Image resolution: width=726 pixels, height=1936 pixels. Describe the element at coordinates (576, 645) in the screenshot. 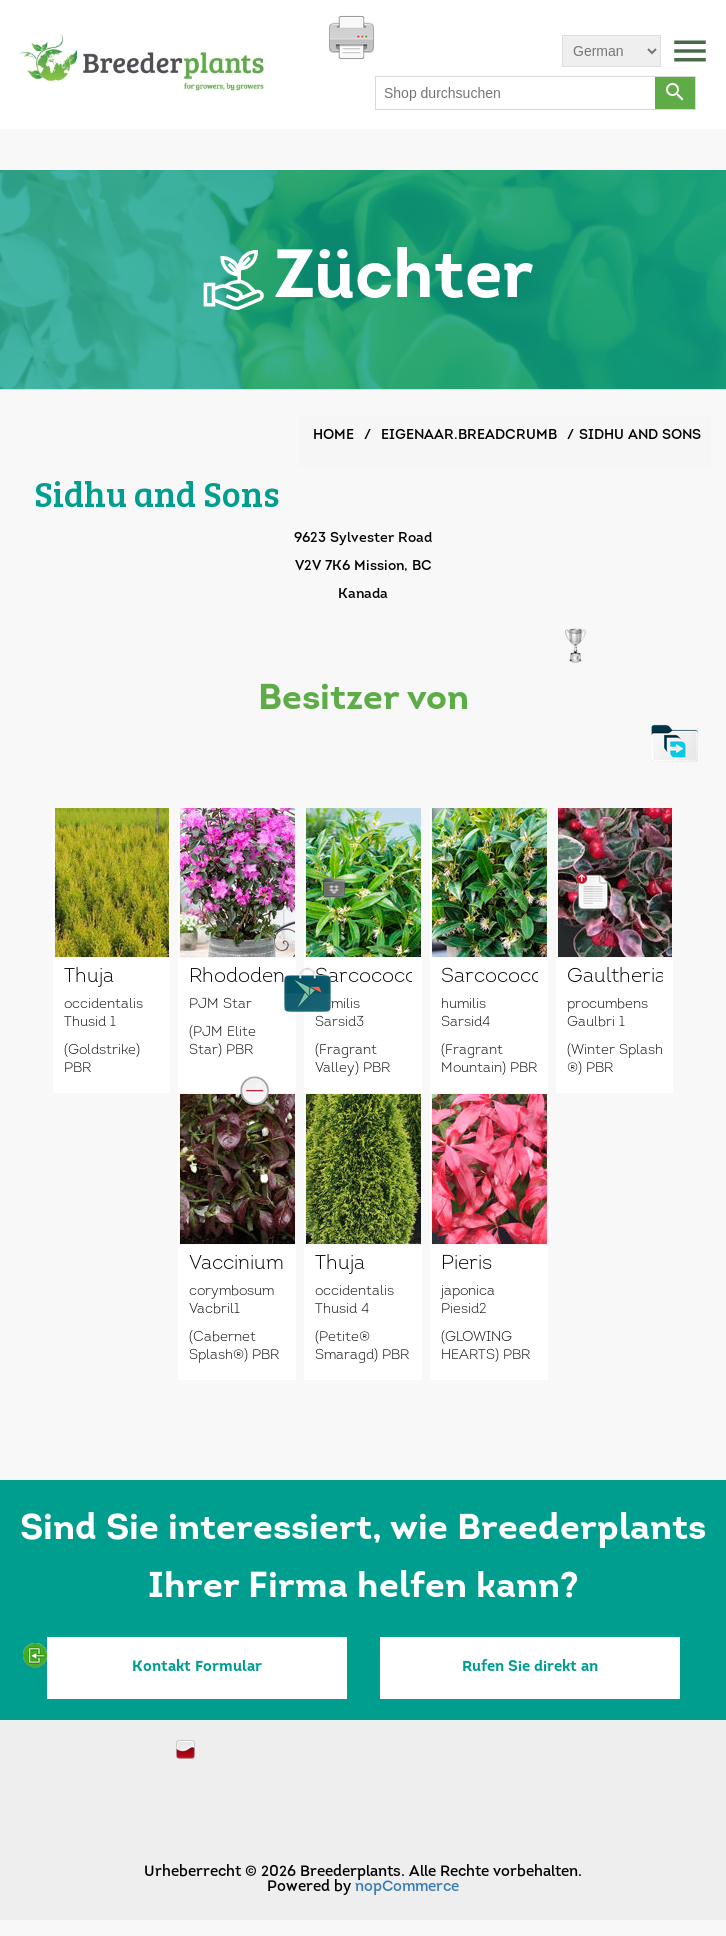

I see `indicates second place achievement or silver-tier ranking` at that location.